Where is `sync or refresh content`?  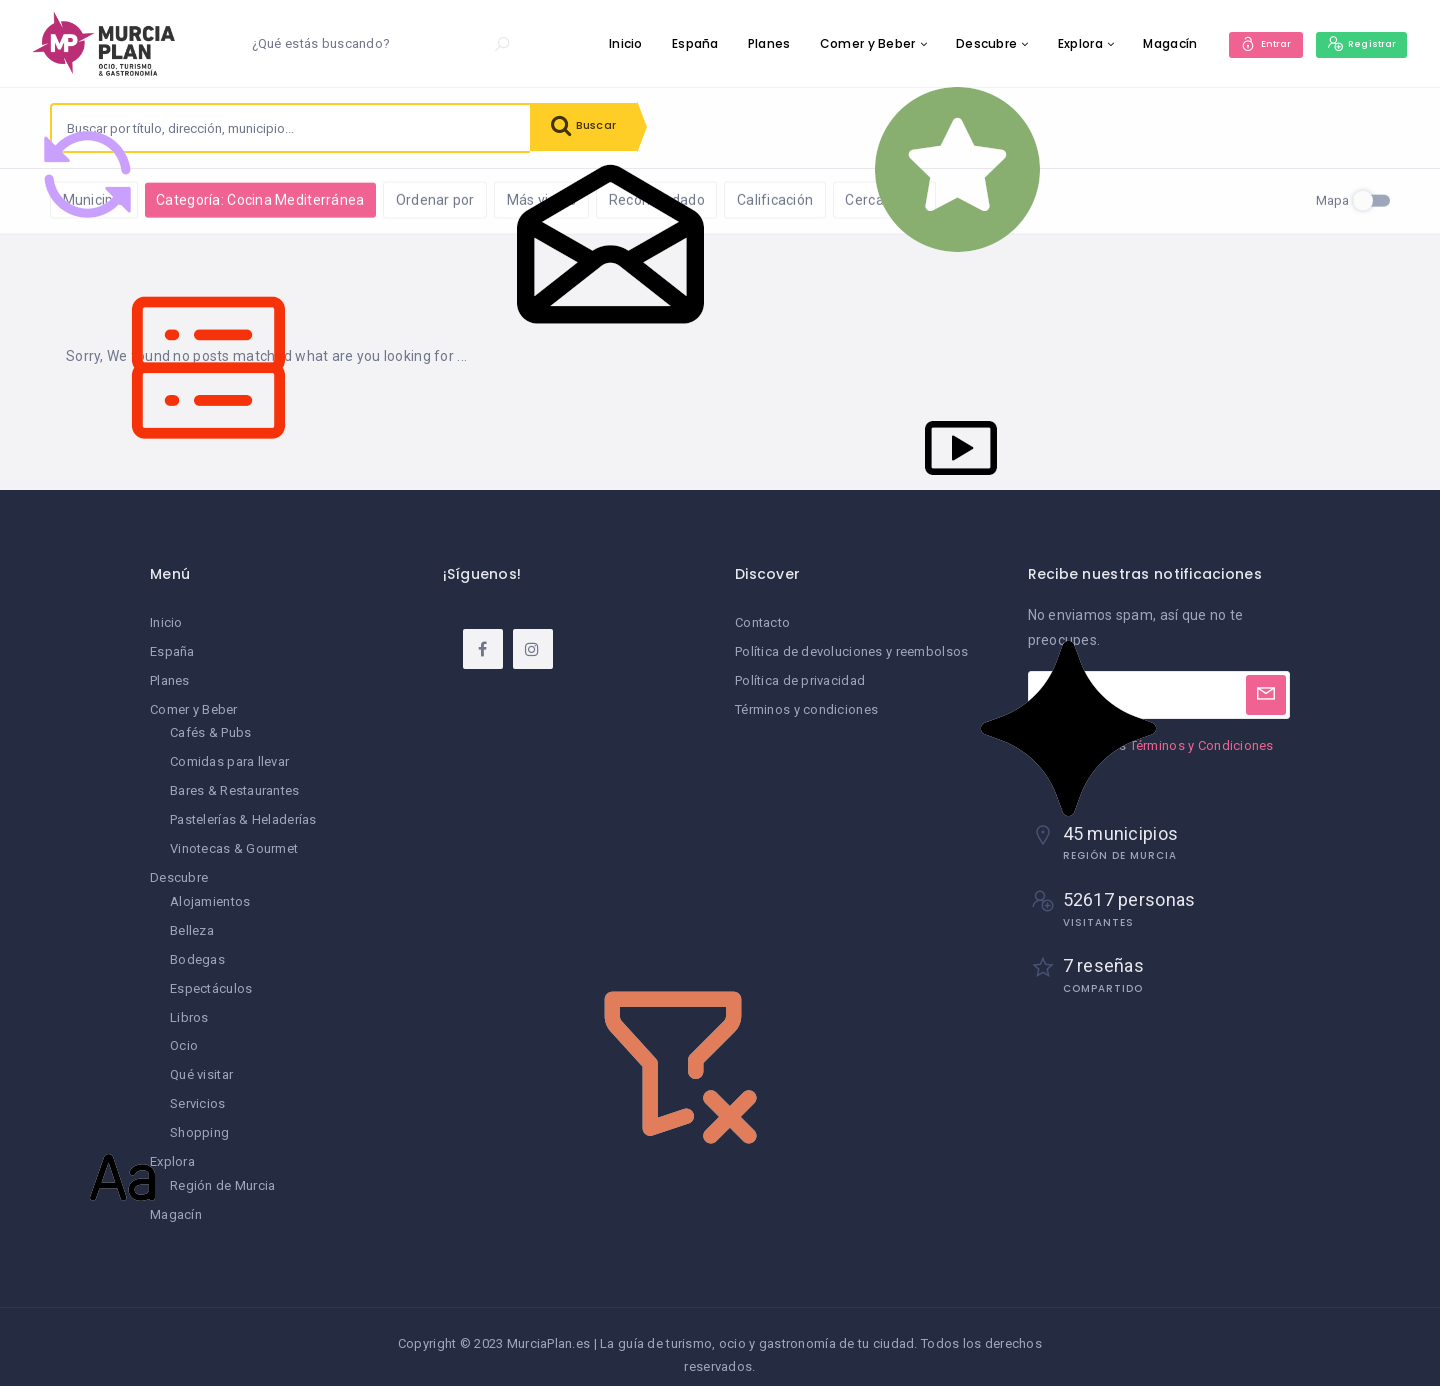
sync or refresh content is located at coordinates (87, 174).